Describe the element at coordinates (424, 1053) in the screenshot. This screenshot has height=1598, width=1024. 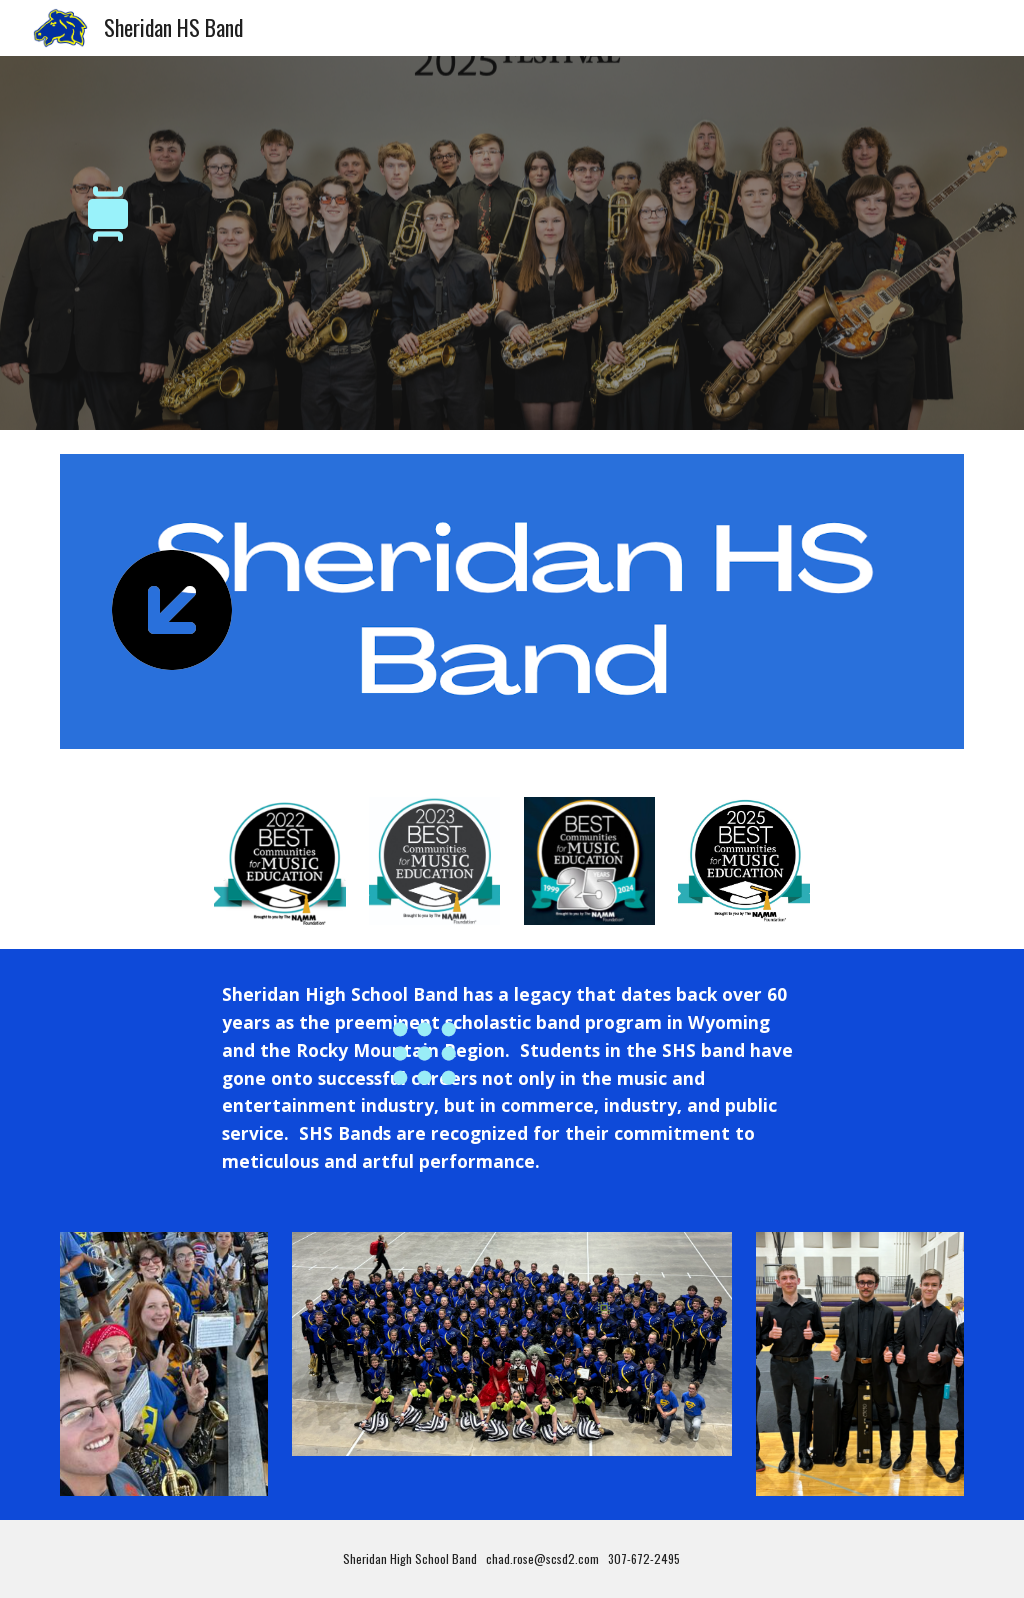
I see `open app drawer or launcher` at that location.